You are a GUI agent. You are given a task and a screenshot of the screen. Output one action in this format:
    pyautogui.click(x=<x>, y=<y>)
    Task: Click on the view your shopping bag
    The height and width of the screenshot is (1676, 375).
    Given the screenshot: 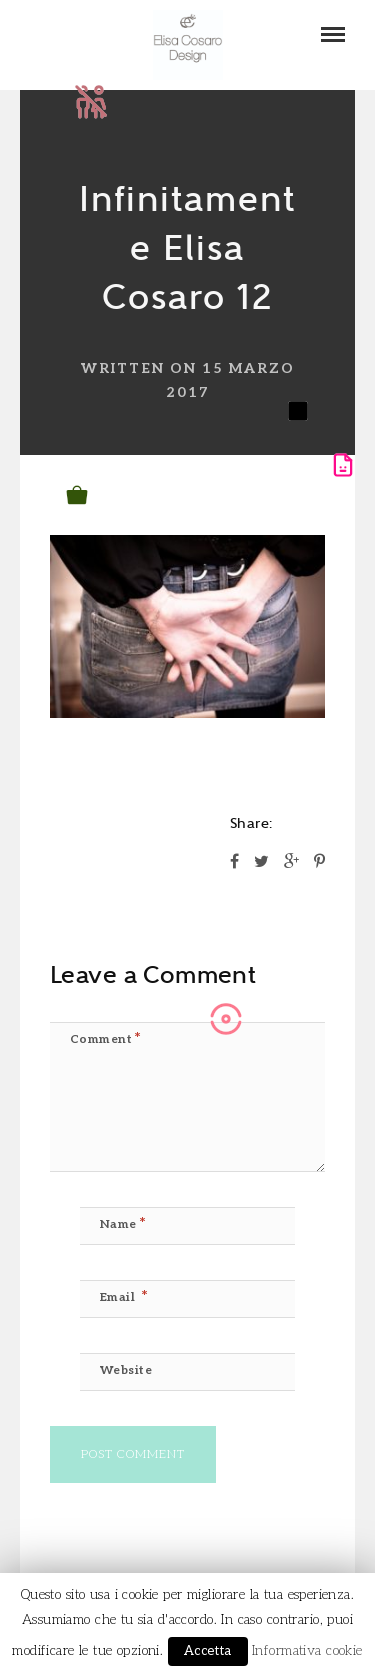 What is the action you would take?
    pyautogui.click(x=77, y=496)
    